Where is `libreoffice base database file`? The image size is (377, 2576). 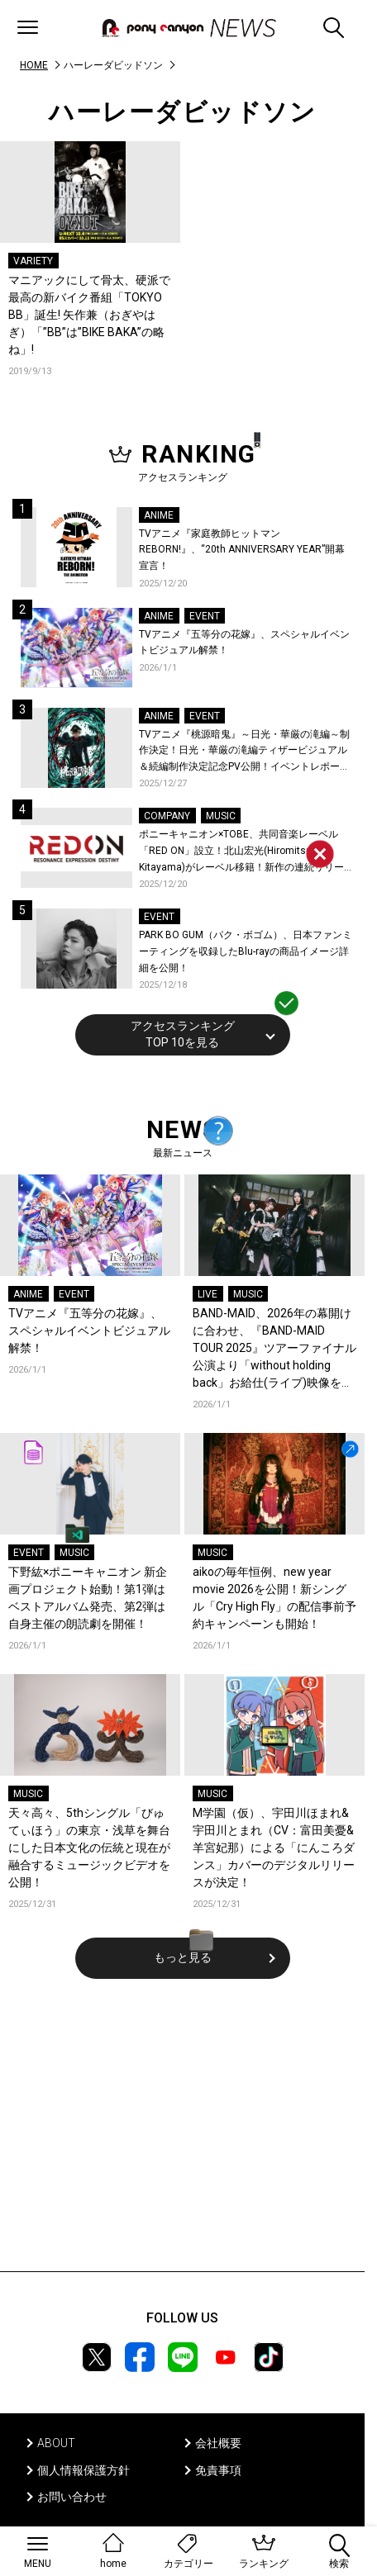 libreoffice base database file is located at coordinates (33, 1452).